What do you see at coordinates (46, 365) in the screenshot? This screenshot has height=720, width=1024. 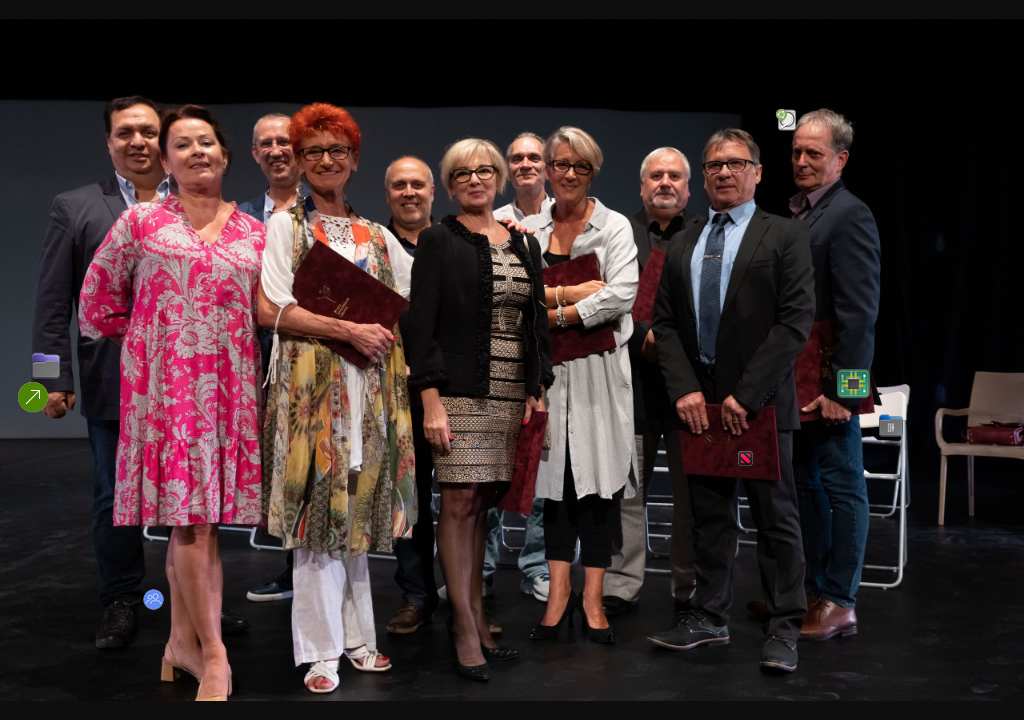 I see `drop files here to add to folder` at bounding box center [46, 365].